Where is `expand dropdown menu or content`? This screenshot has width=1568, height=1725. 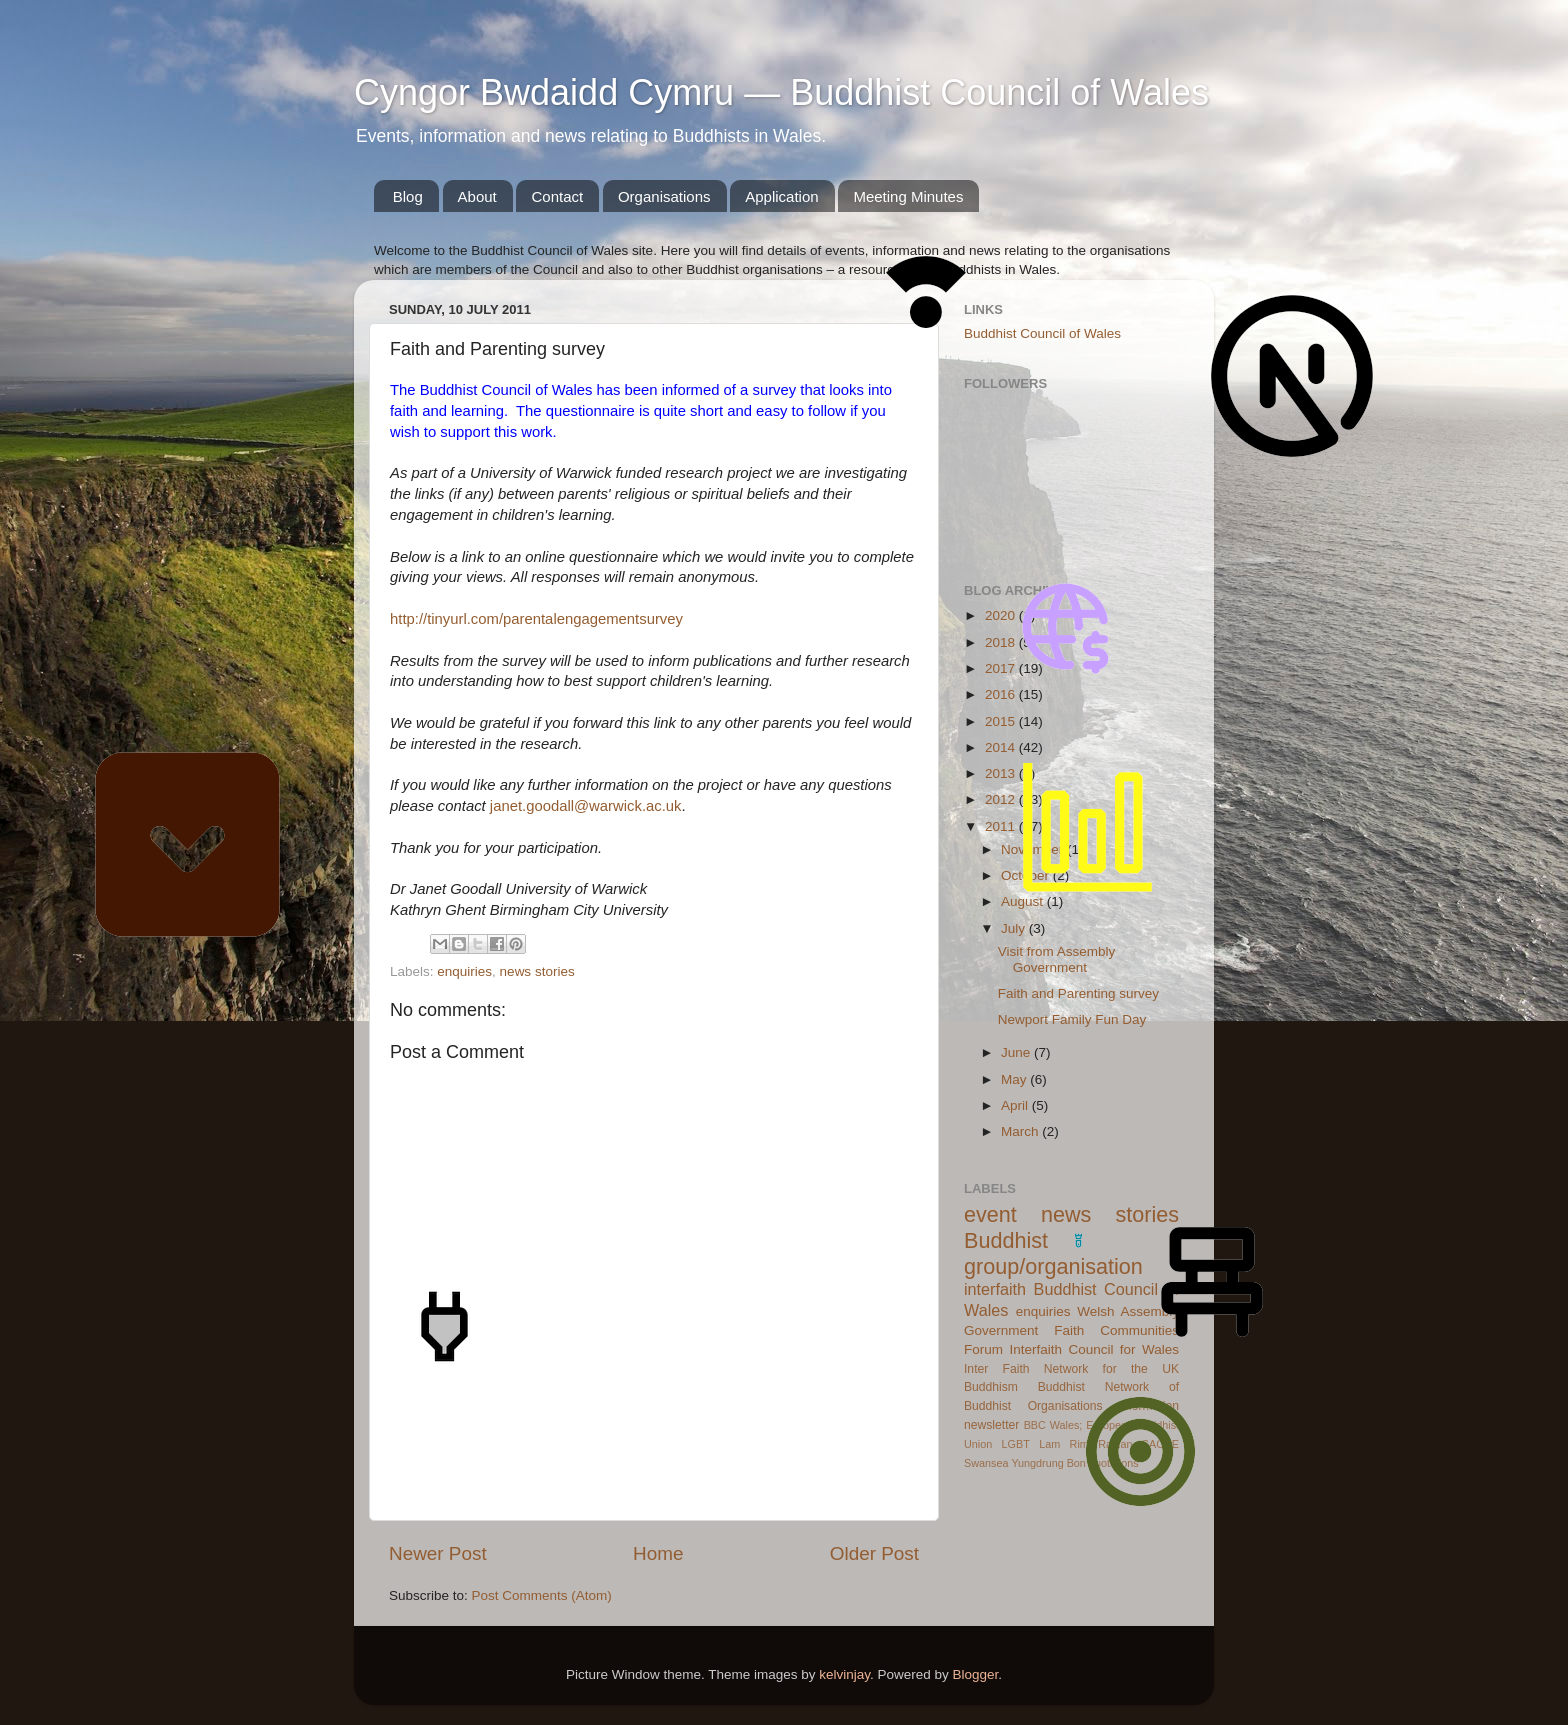 expand dropdown menu or content is located at coordinates (187, 844).